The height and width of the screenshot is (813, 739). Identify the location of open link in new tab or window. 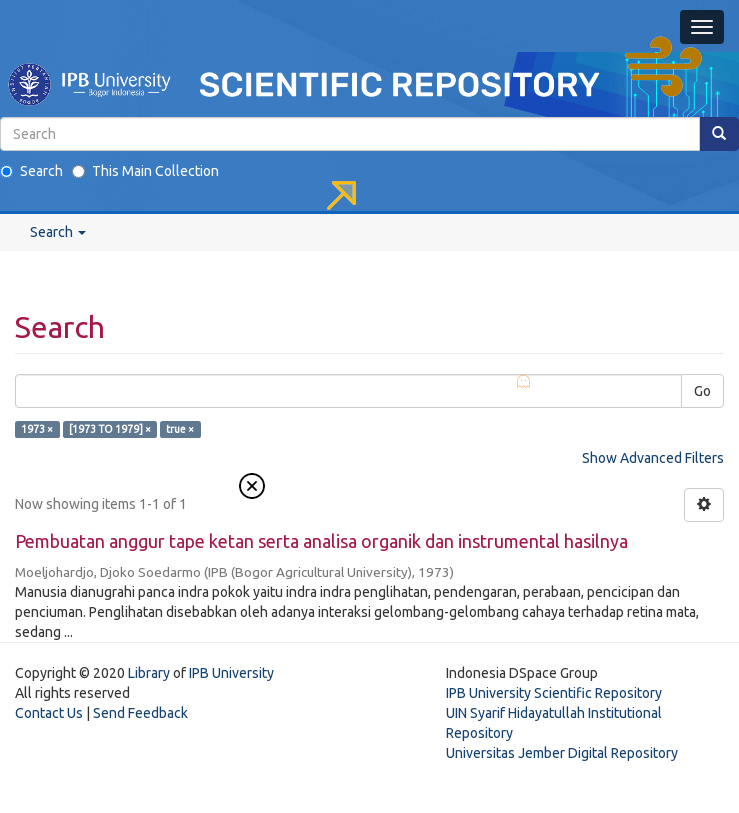
(341, 195).